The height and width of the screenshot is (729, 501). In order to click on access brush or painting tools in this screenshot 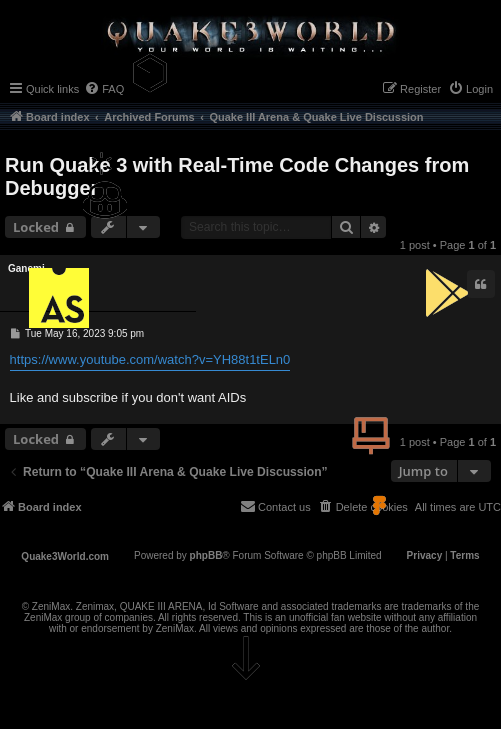, I will do `click(371, 434)`.